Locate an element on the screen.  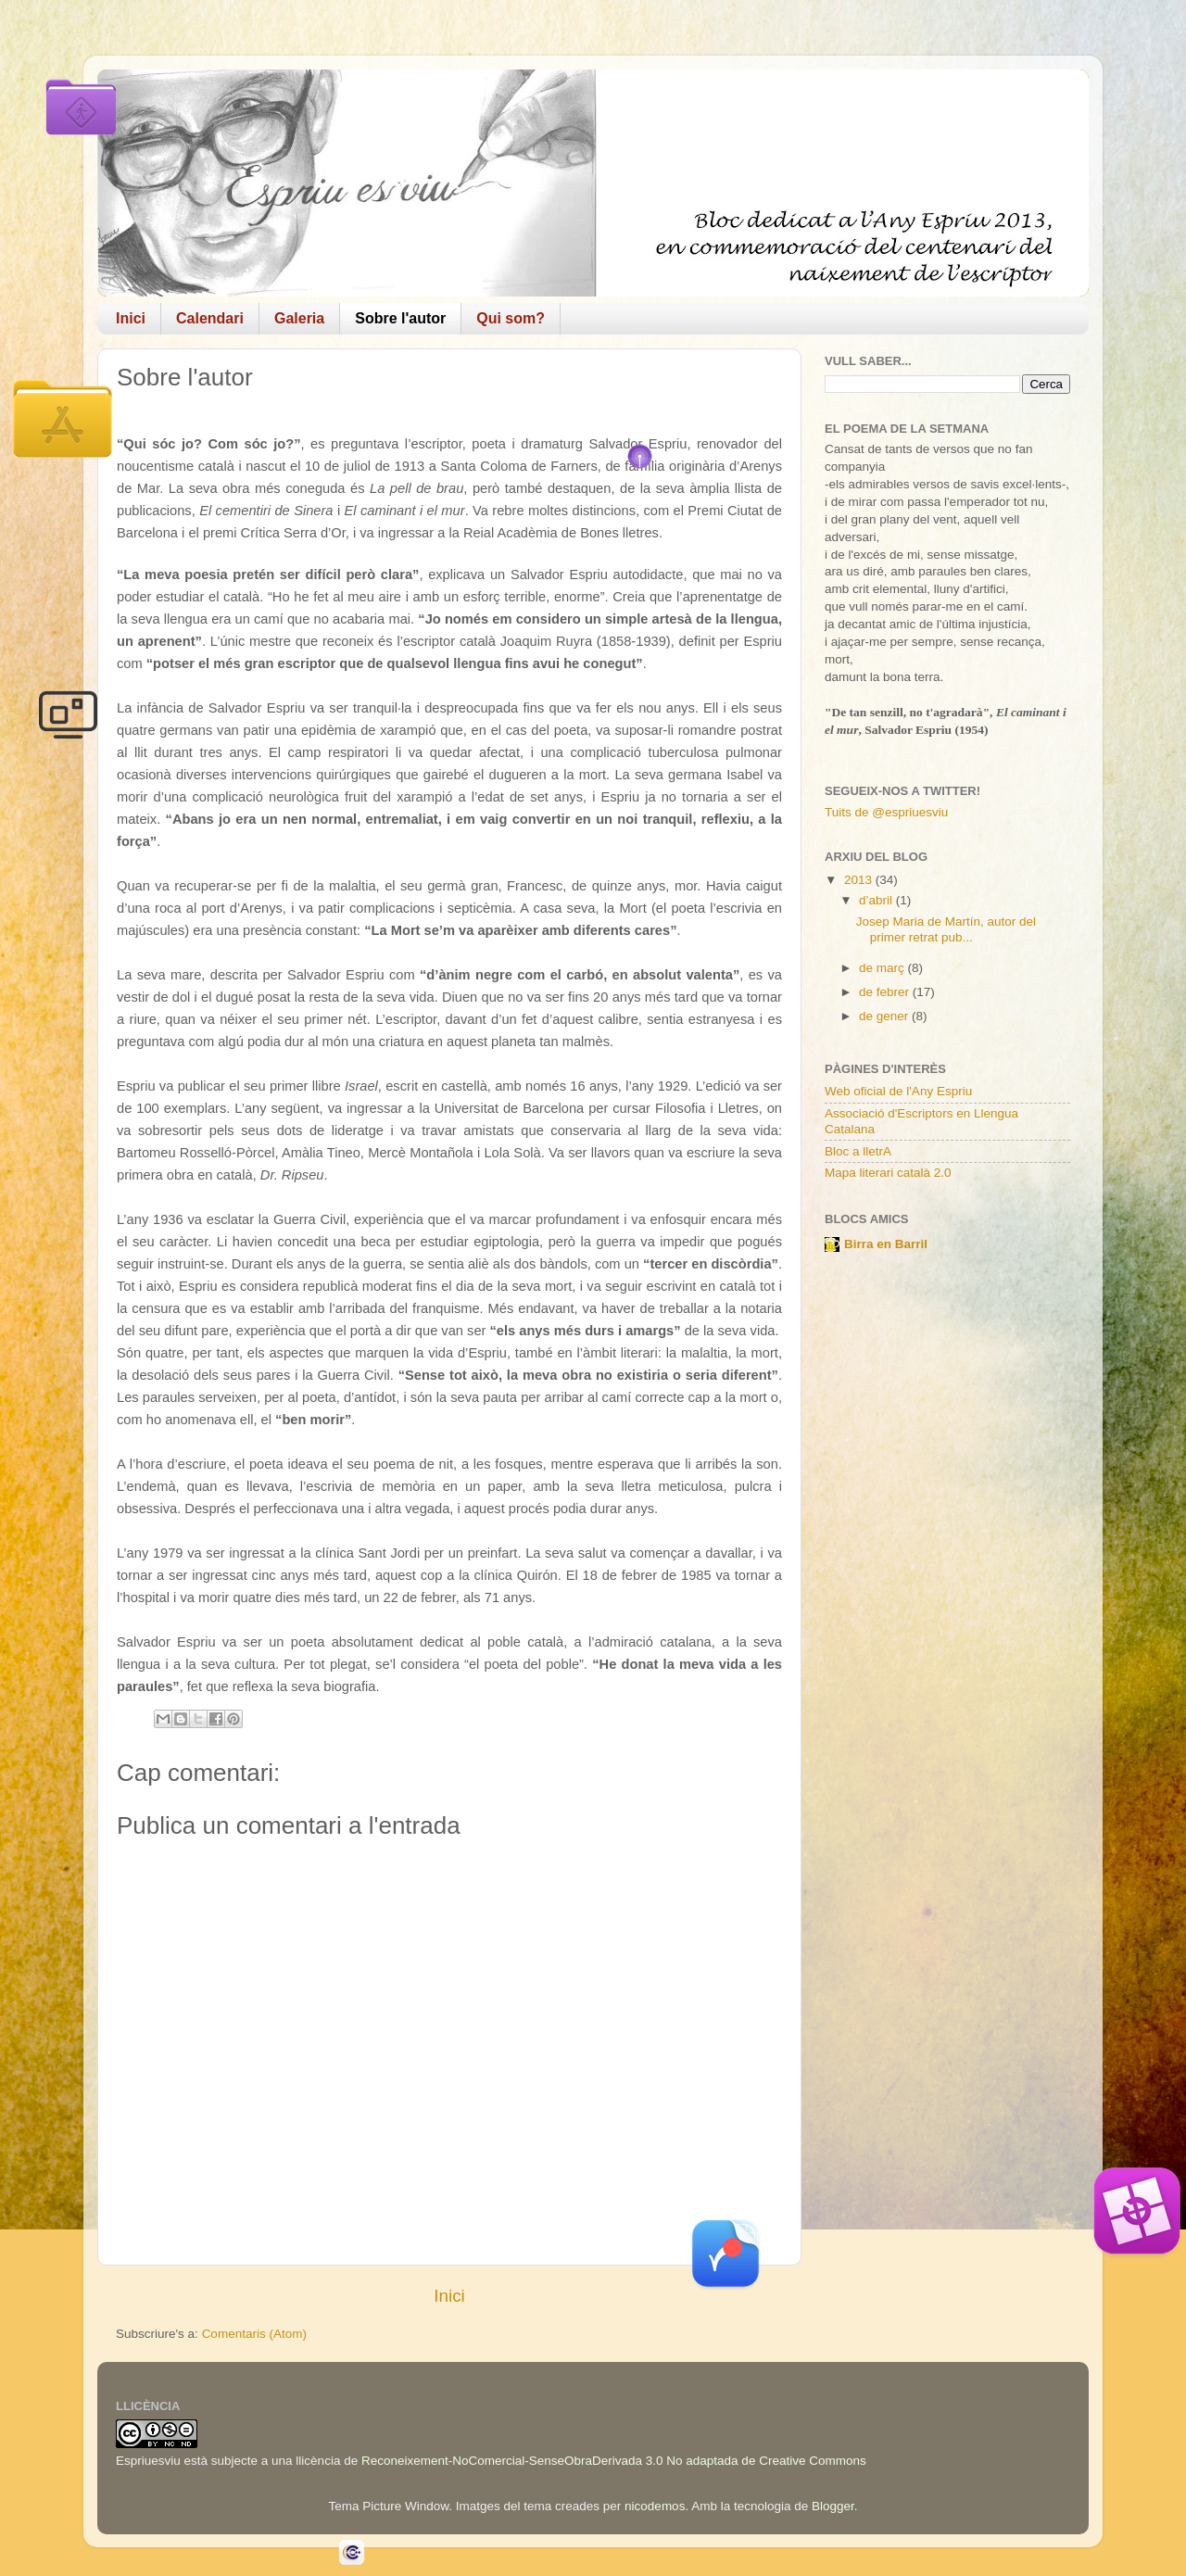
open wallstreet control app is located at coordinates (1137, 2211).